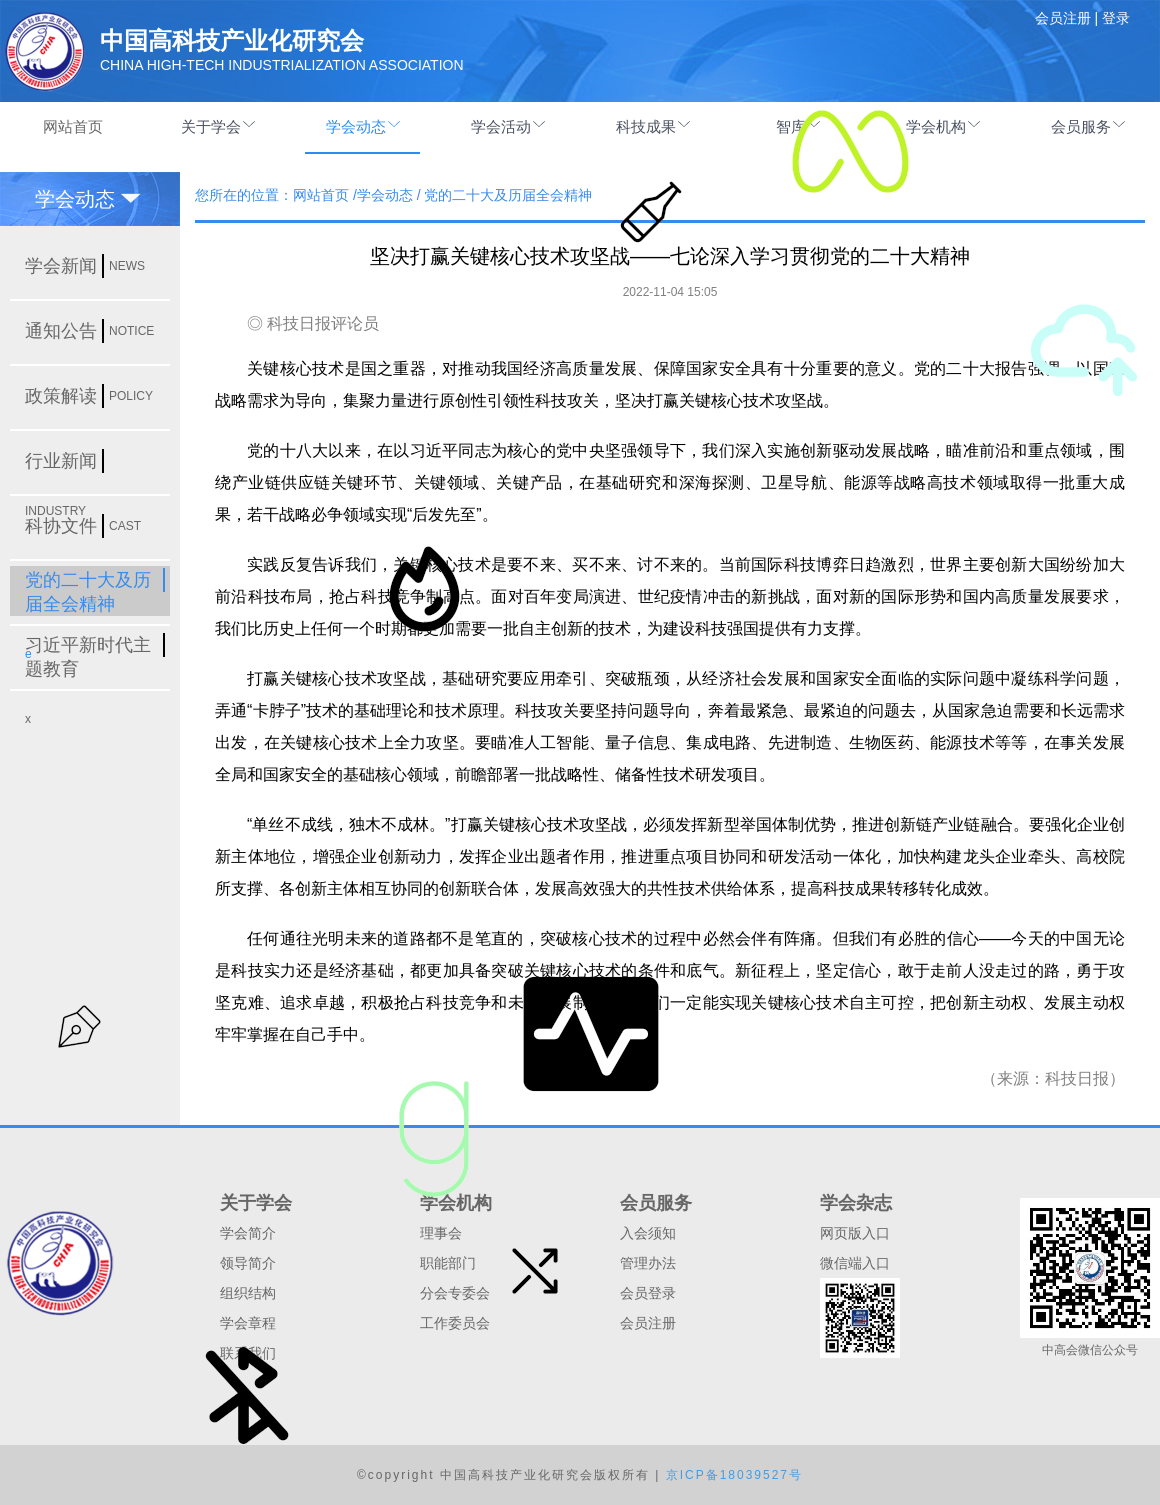 This screenshot has height=1505, width=1160. Describe the element at coordinates (434, 1139) in the screenshot. I see `open Goodreads app` at that location.